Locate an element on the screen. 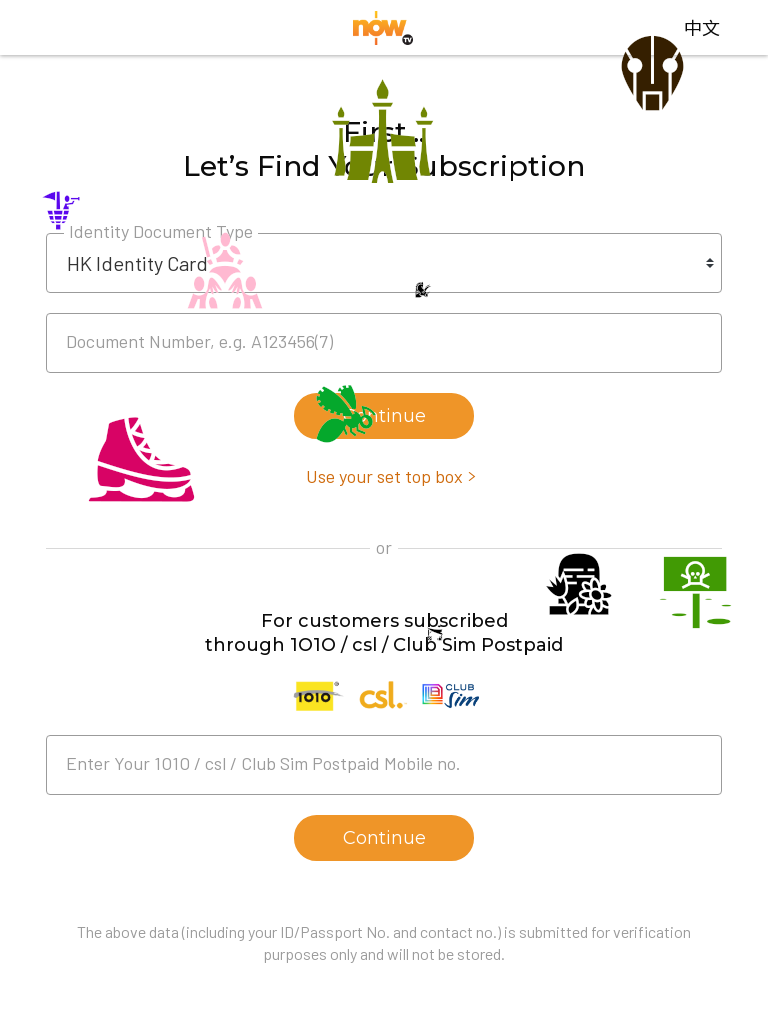 The height and width of the screenshot is (1025, 768). access ice skating activities or sports is located at coordinates (141, 459).